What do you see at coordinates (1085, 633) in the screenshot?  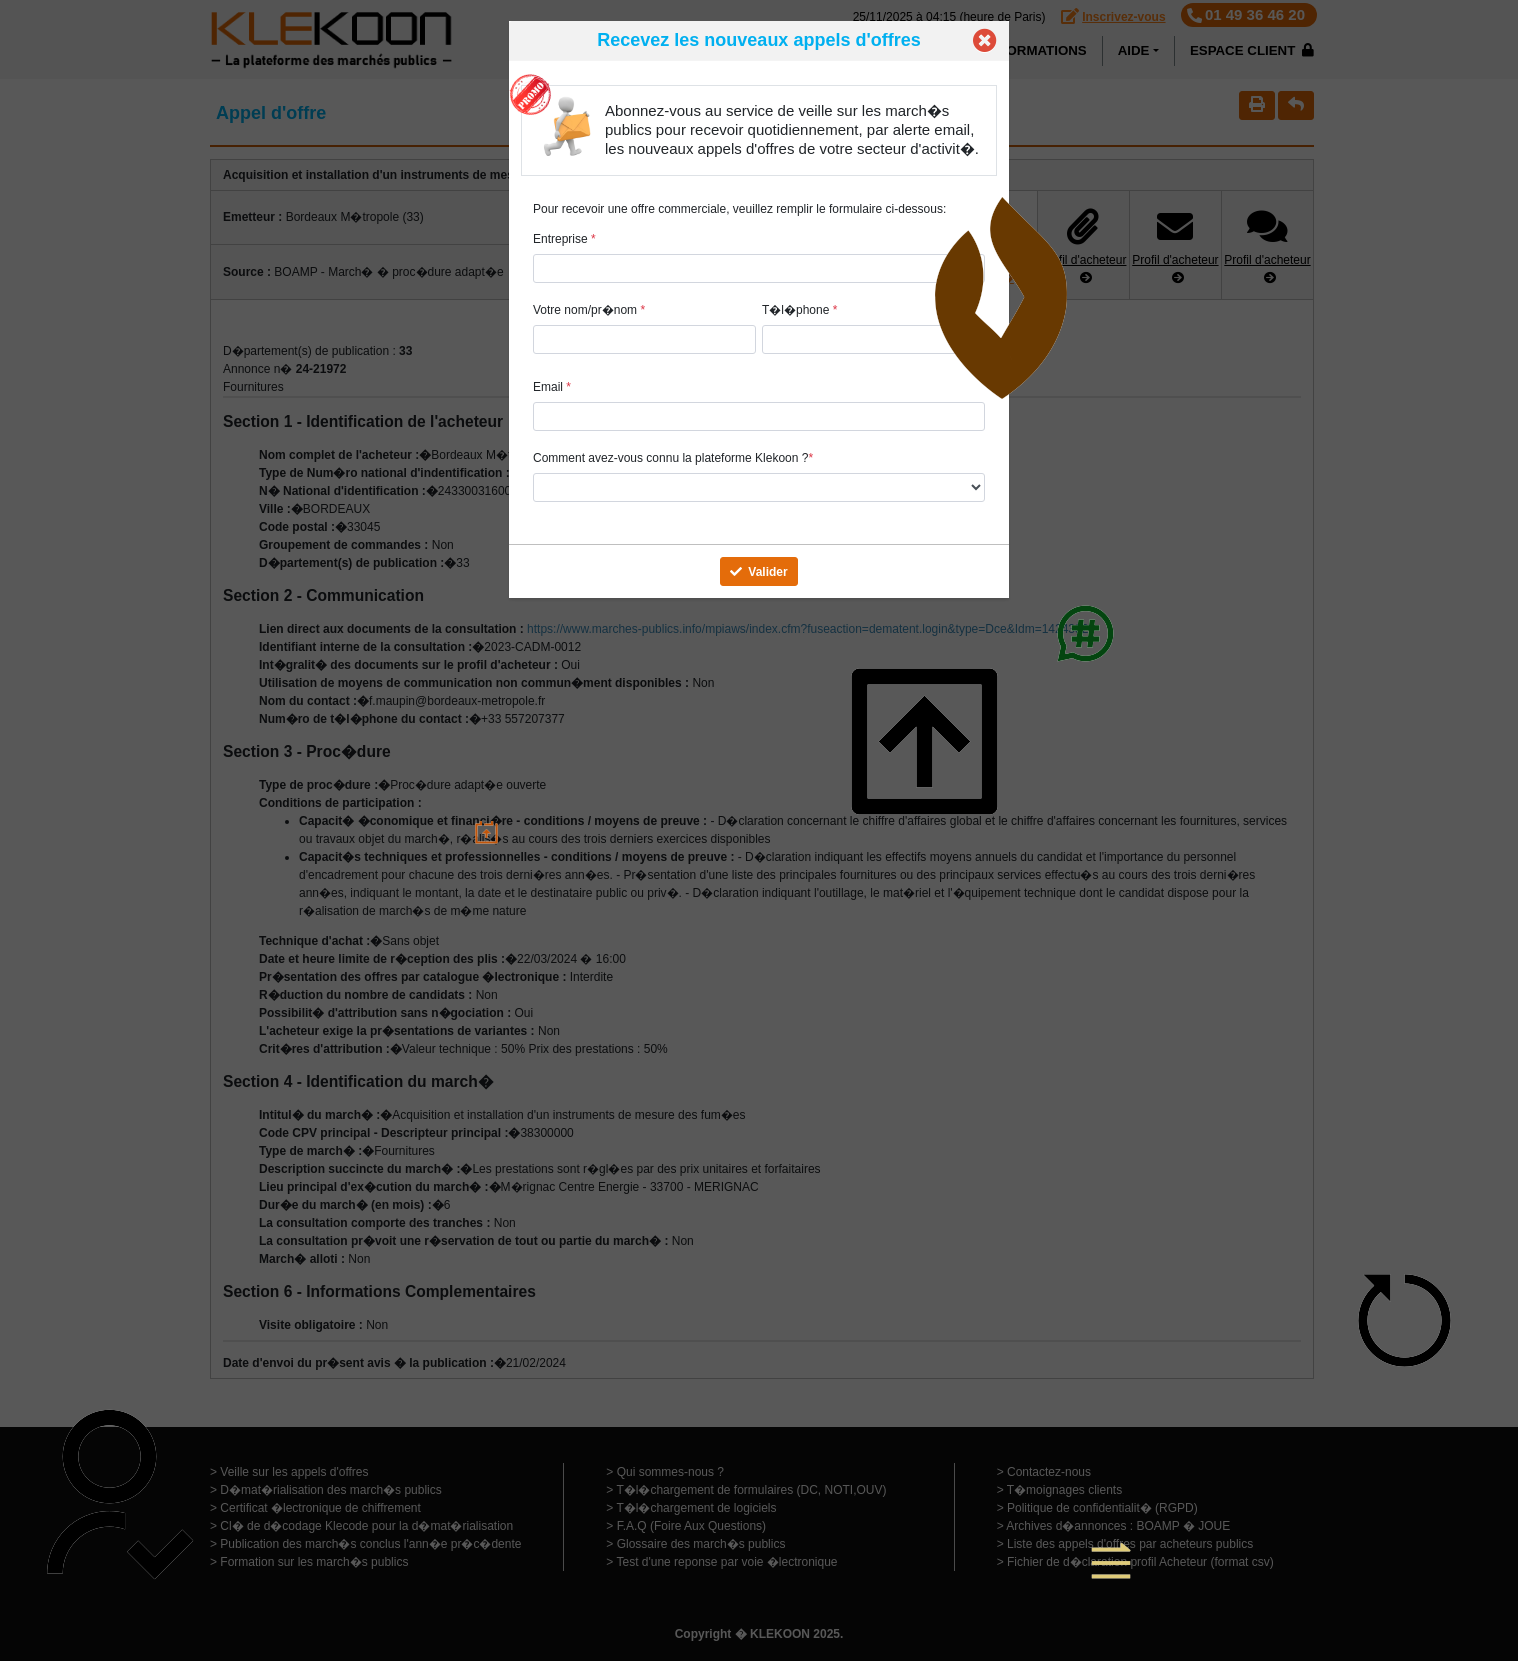 I see `open a threaded conversation` at bounding box center [1085, 633].